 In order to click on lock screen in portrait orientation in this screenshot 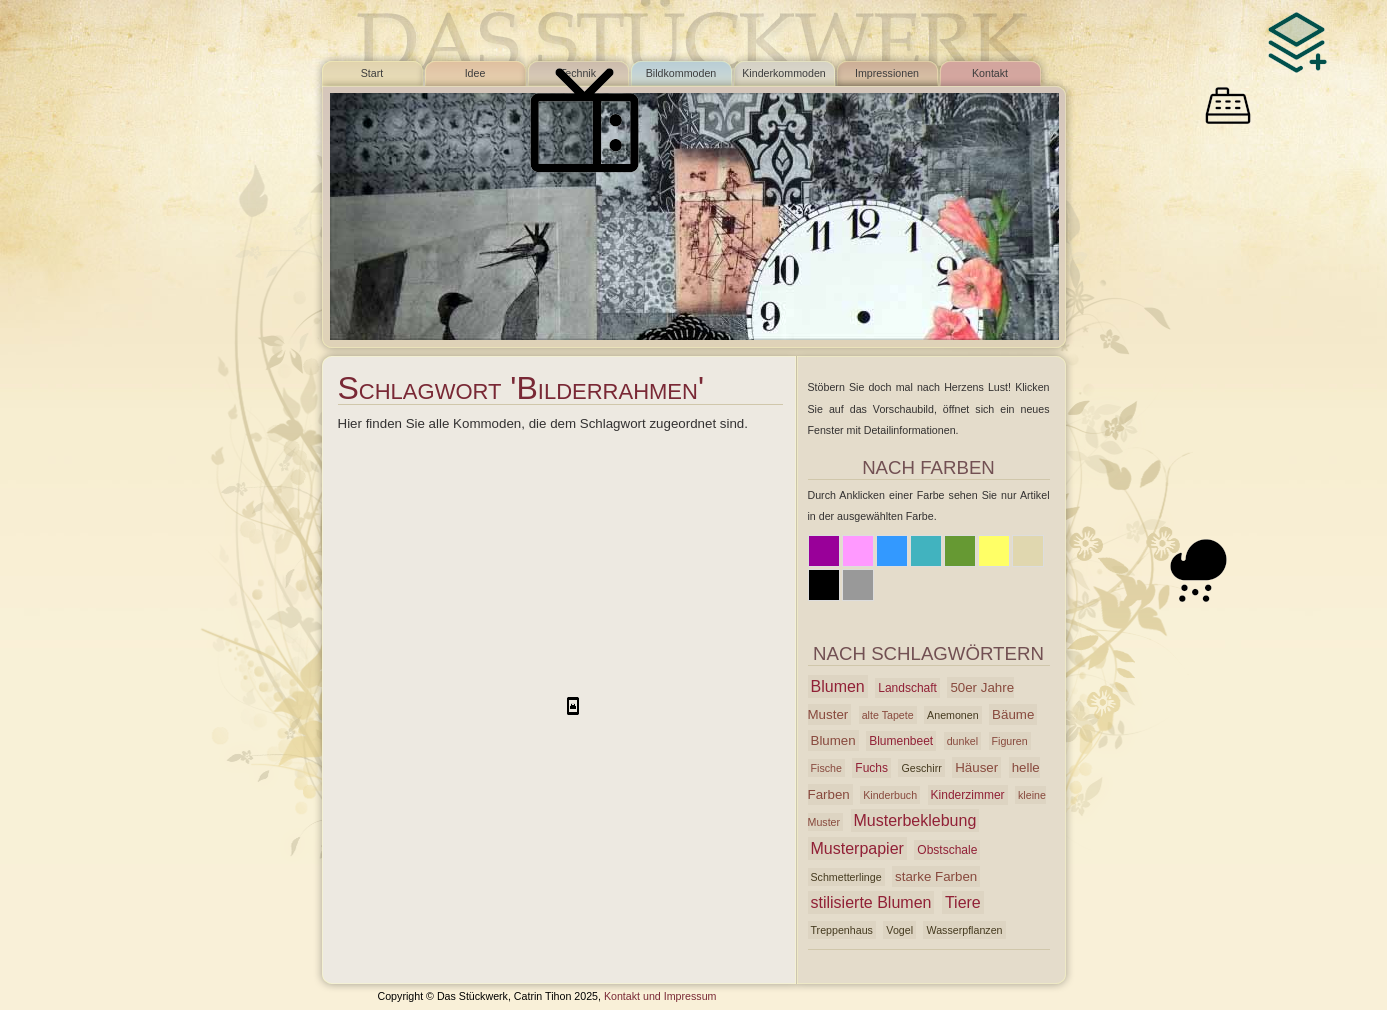, I will do `click(573, 706)`.